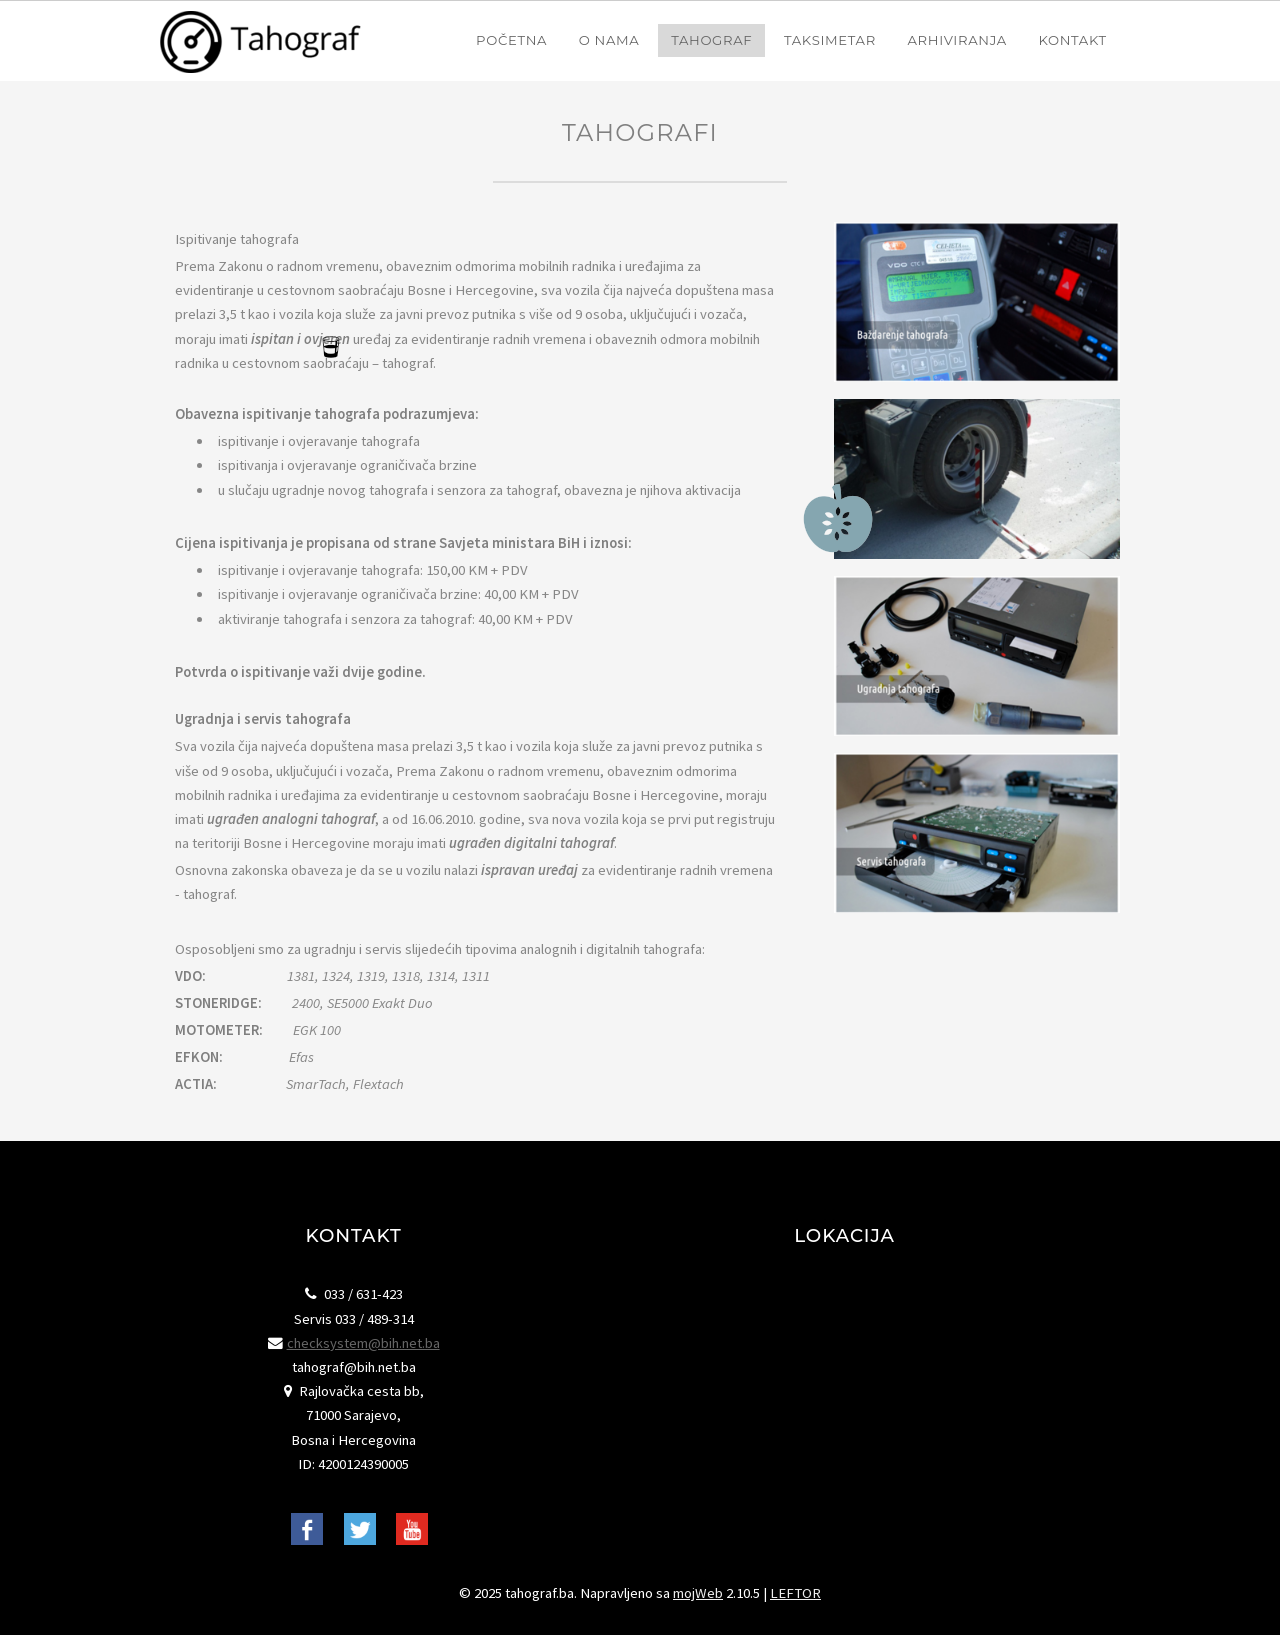 The image size is (1280, 1635). I want to click on indicates a shot glass or alcoholic beverage item, so click(331, 347).